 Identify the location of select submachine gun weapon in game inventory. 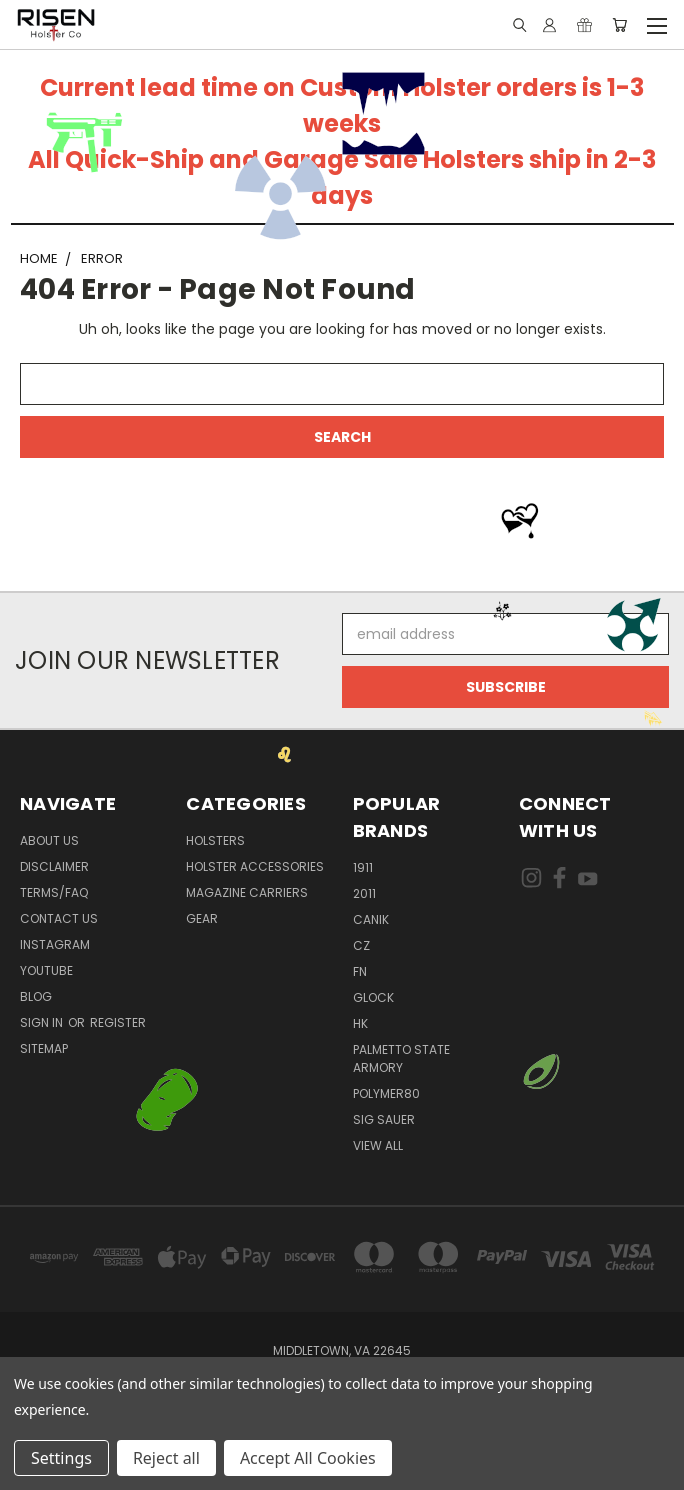
(84, 142).